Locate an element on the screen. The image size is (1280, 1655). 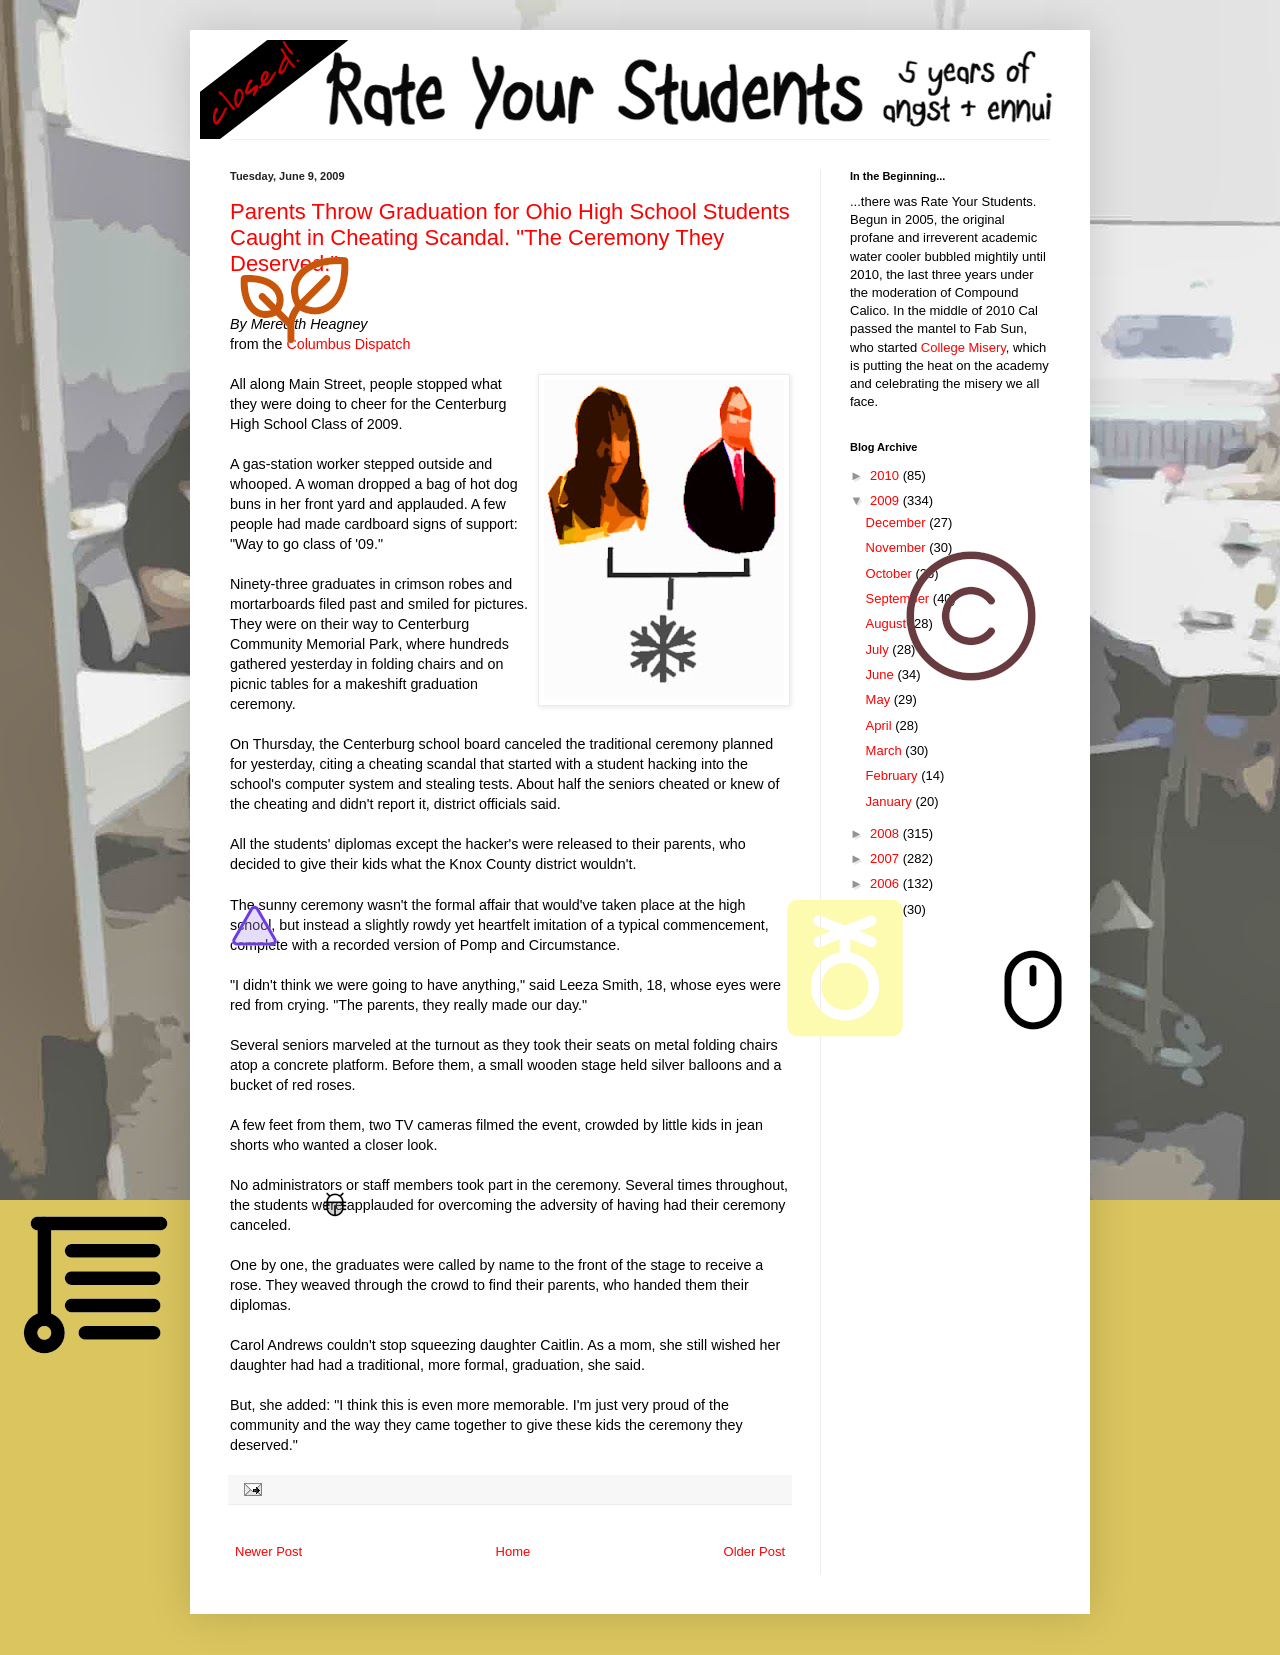
adjust window blinds or shades is located at coordinates (99, 1285).